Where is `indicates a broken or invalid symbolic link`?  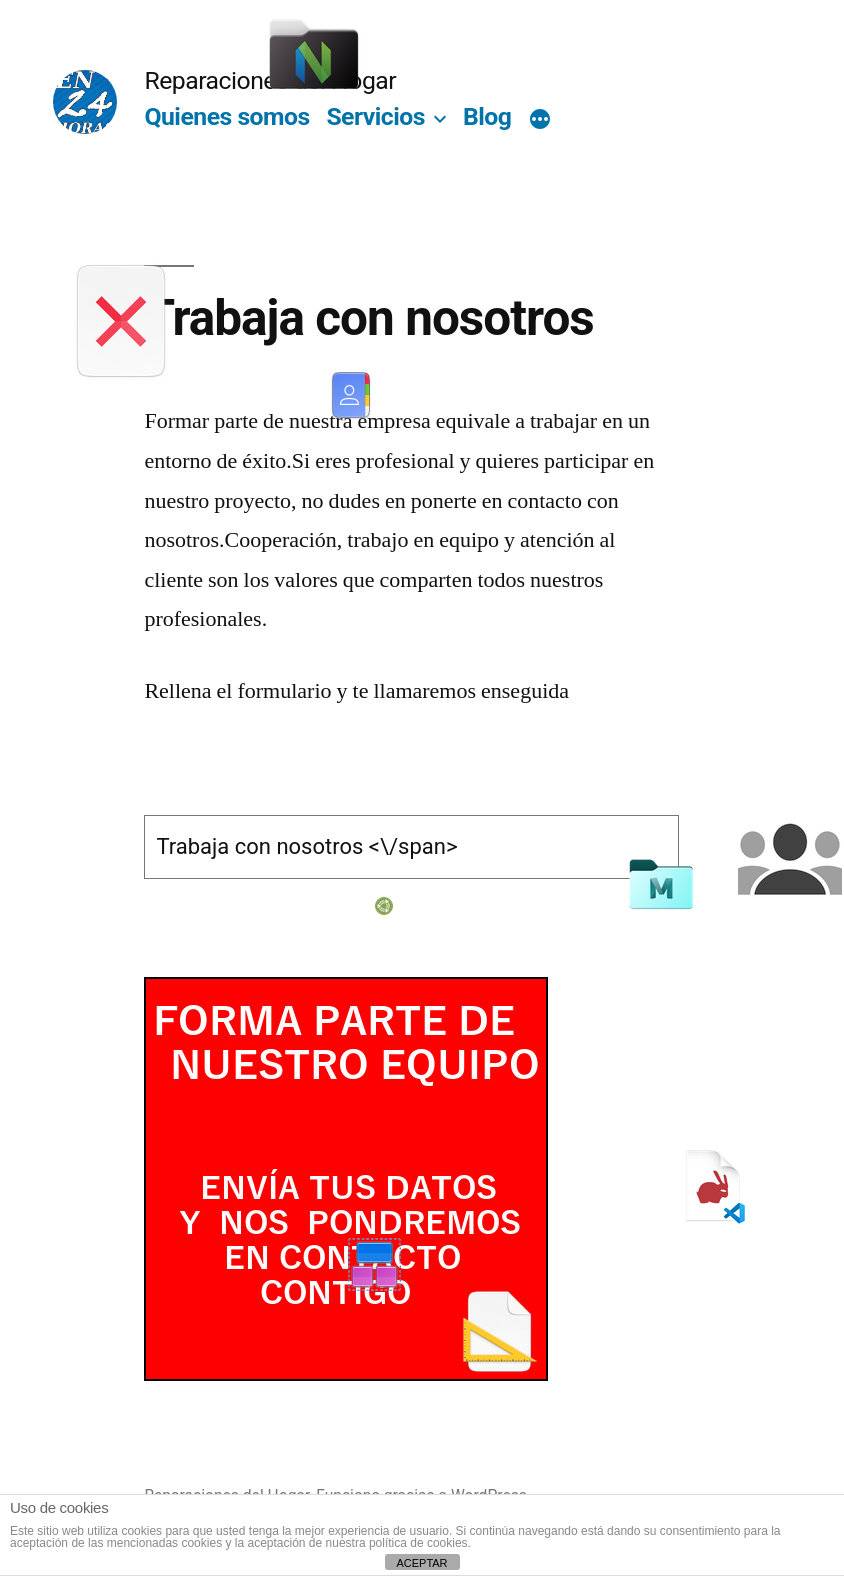 indicates a broken or invalid symbolic link is located at coordinates (121, 321).